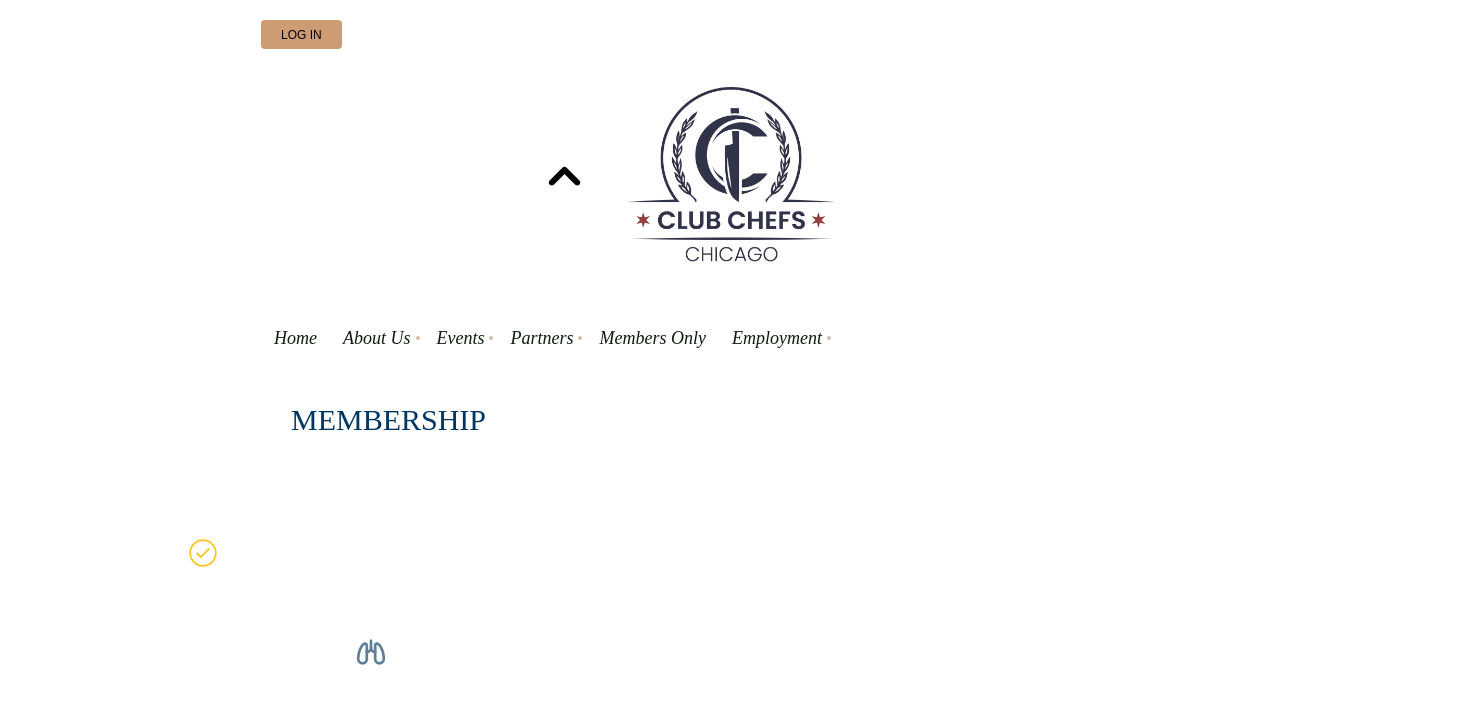 The image size is (1462, 720). What do you see at coordinates (371, 652) in the screenshot?
I see `access respiratory health information` at bounding box center [371, 652].